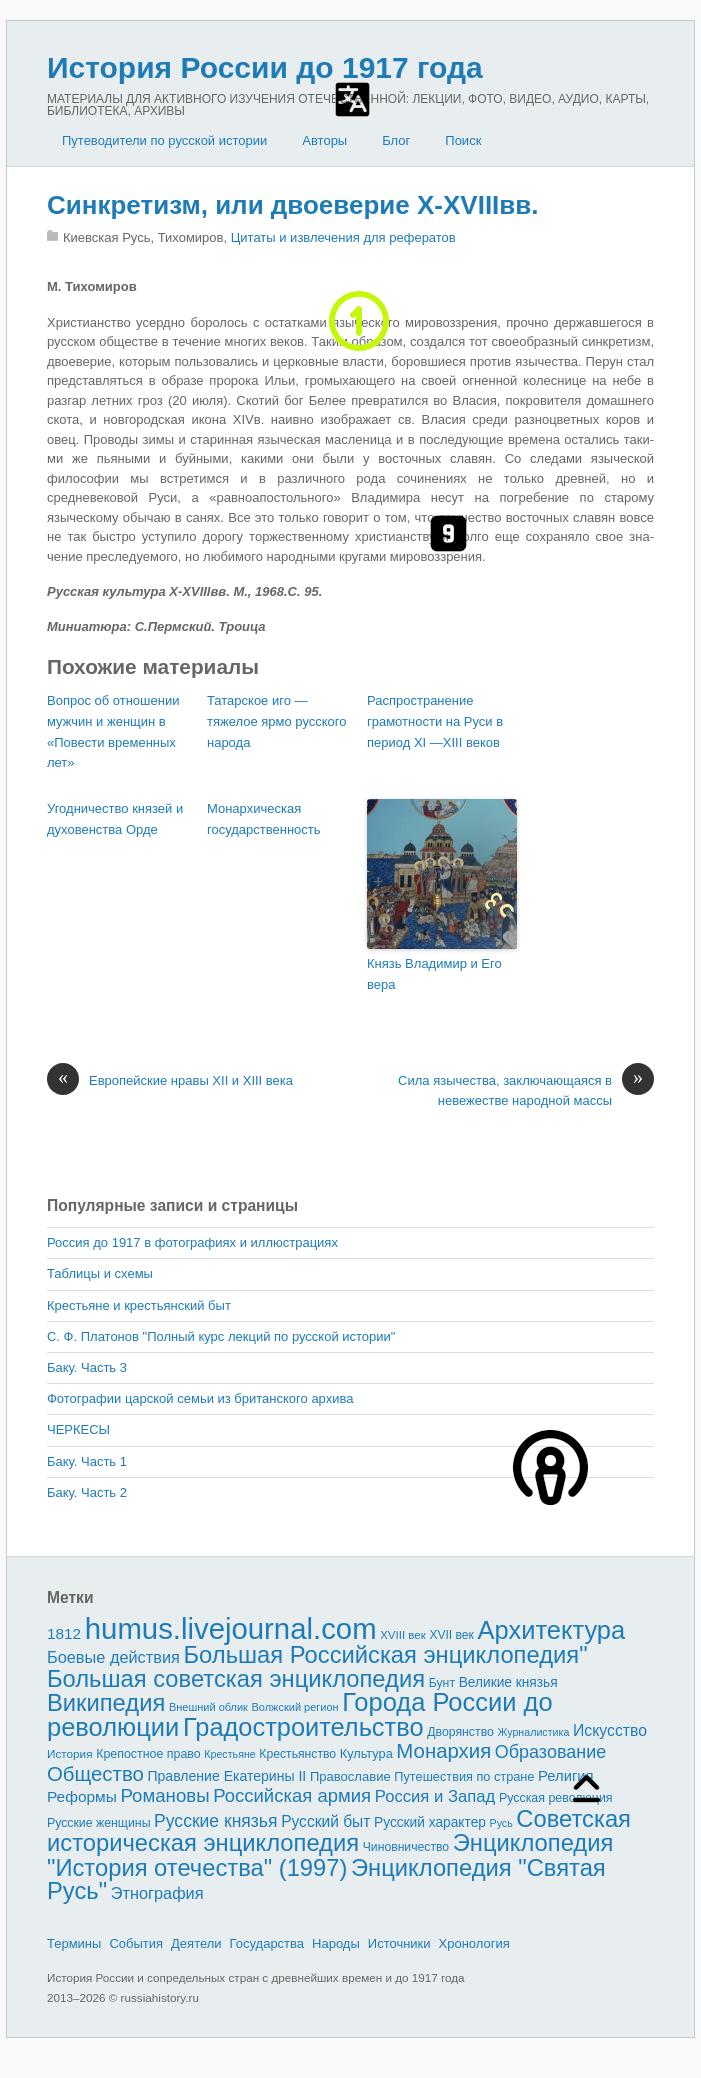 Image resolution: width=701 pixels, height=2078 pixels. I want to click on select page or item number 9, so click(448, 533).